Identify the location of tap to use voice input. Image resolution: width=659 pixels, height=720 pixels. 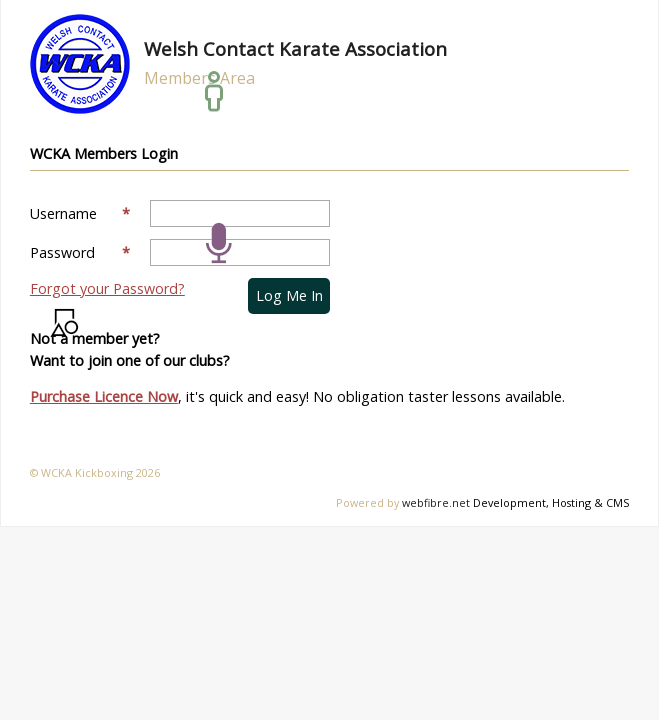
(219, 243).